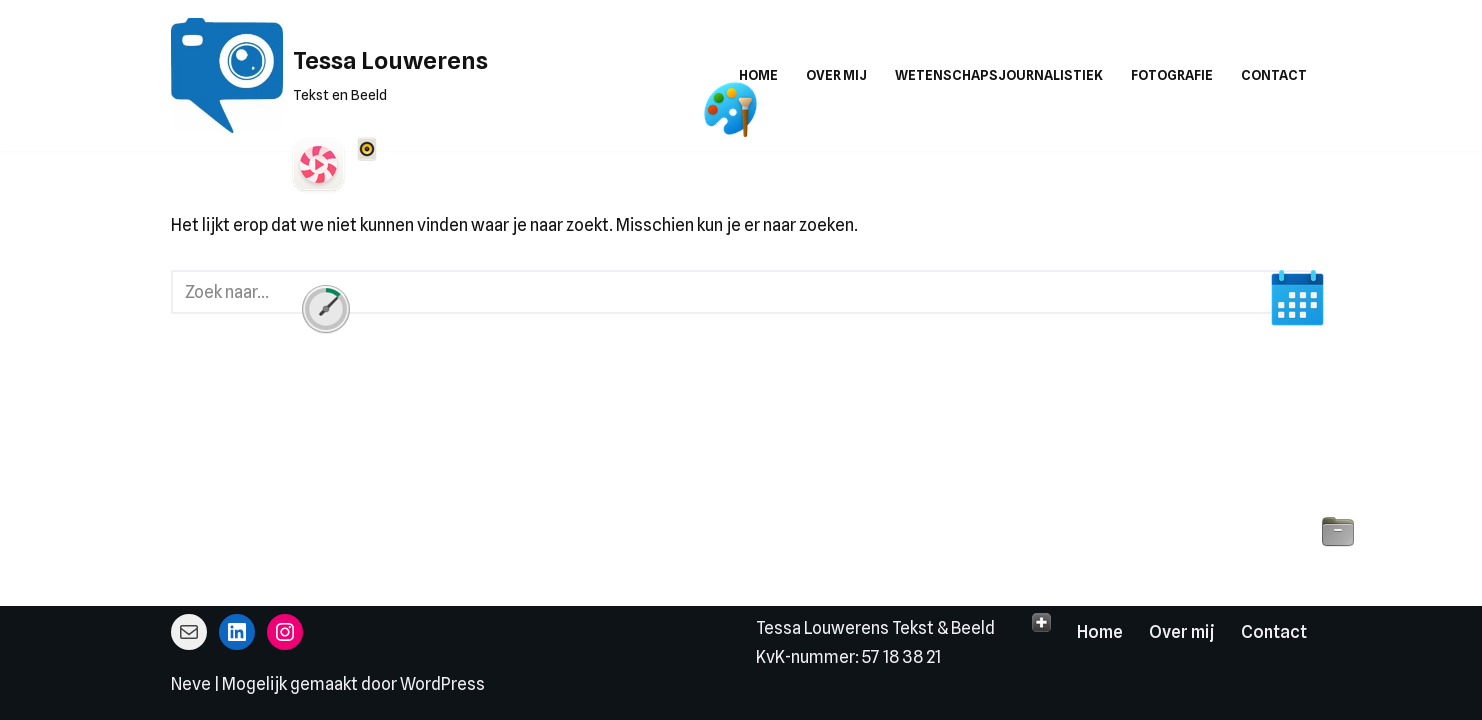 Image resolution: width=1482 pixels, height=720 pixels. What do you see at coordinates (318, 164) in the screenshot?
I see `open lollypop music player` at bounding box center [318, 164].